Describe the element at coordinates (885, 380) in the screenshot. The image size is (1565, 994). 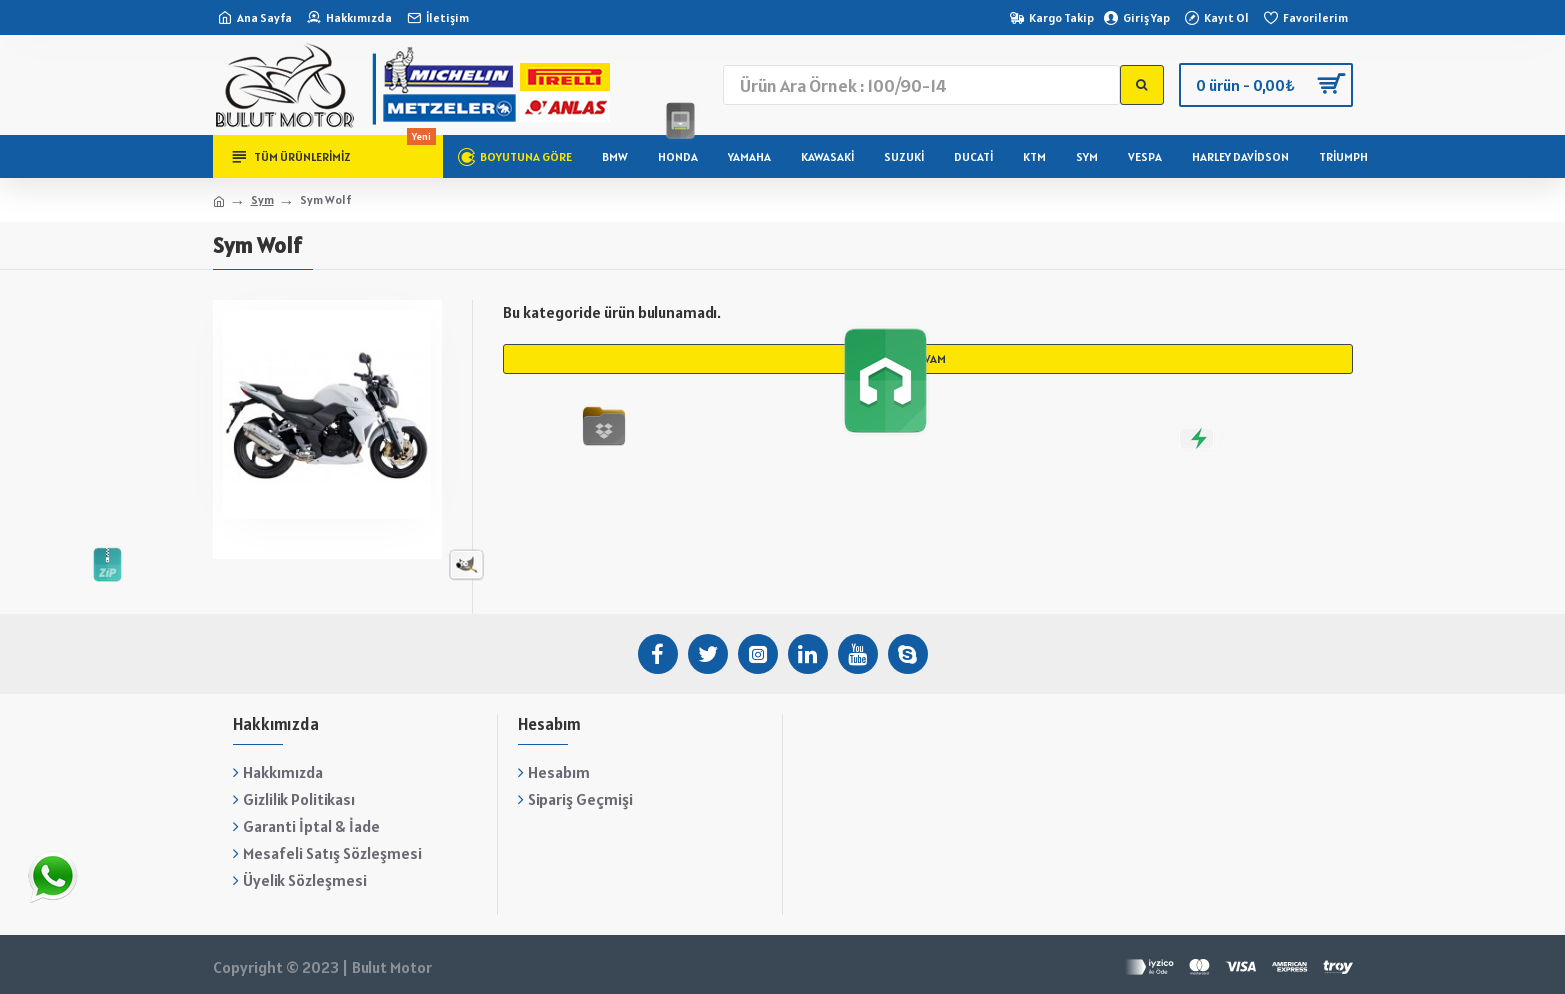
I see `an LMMS music project file` at that location.